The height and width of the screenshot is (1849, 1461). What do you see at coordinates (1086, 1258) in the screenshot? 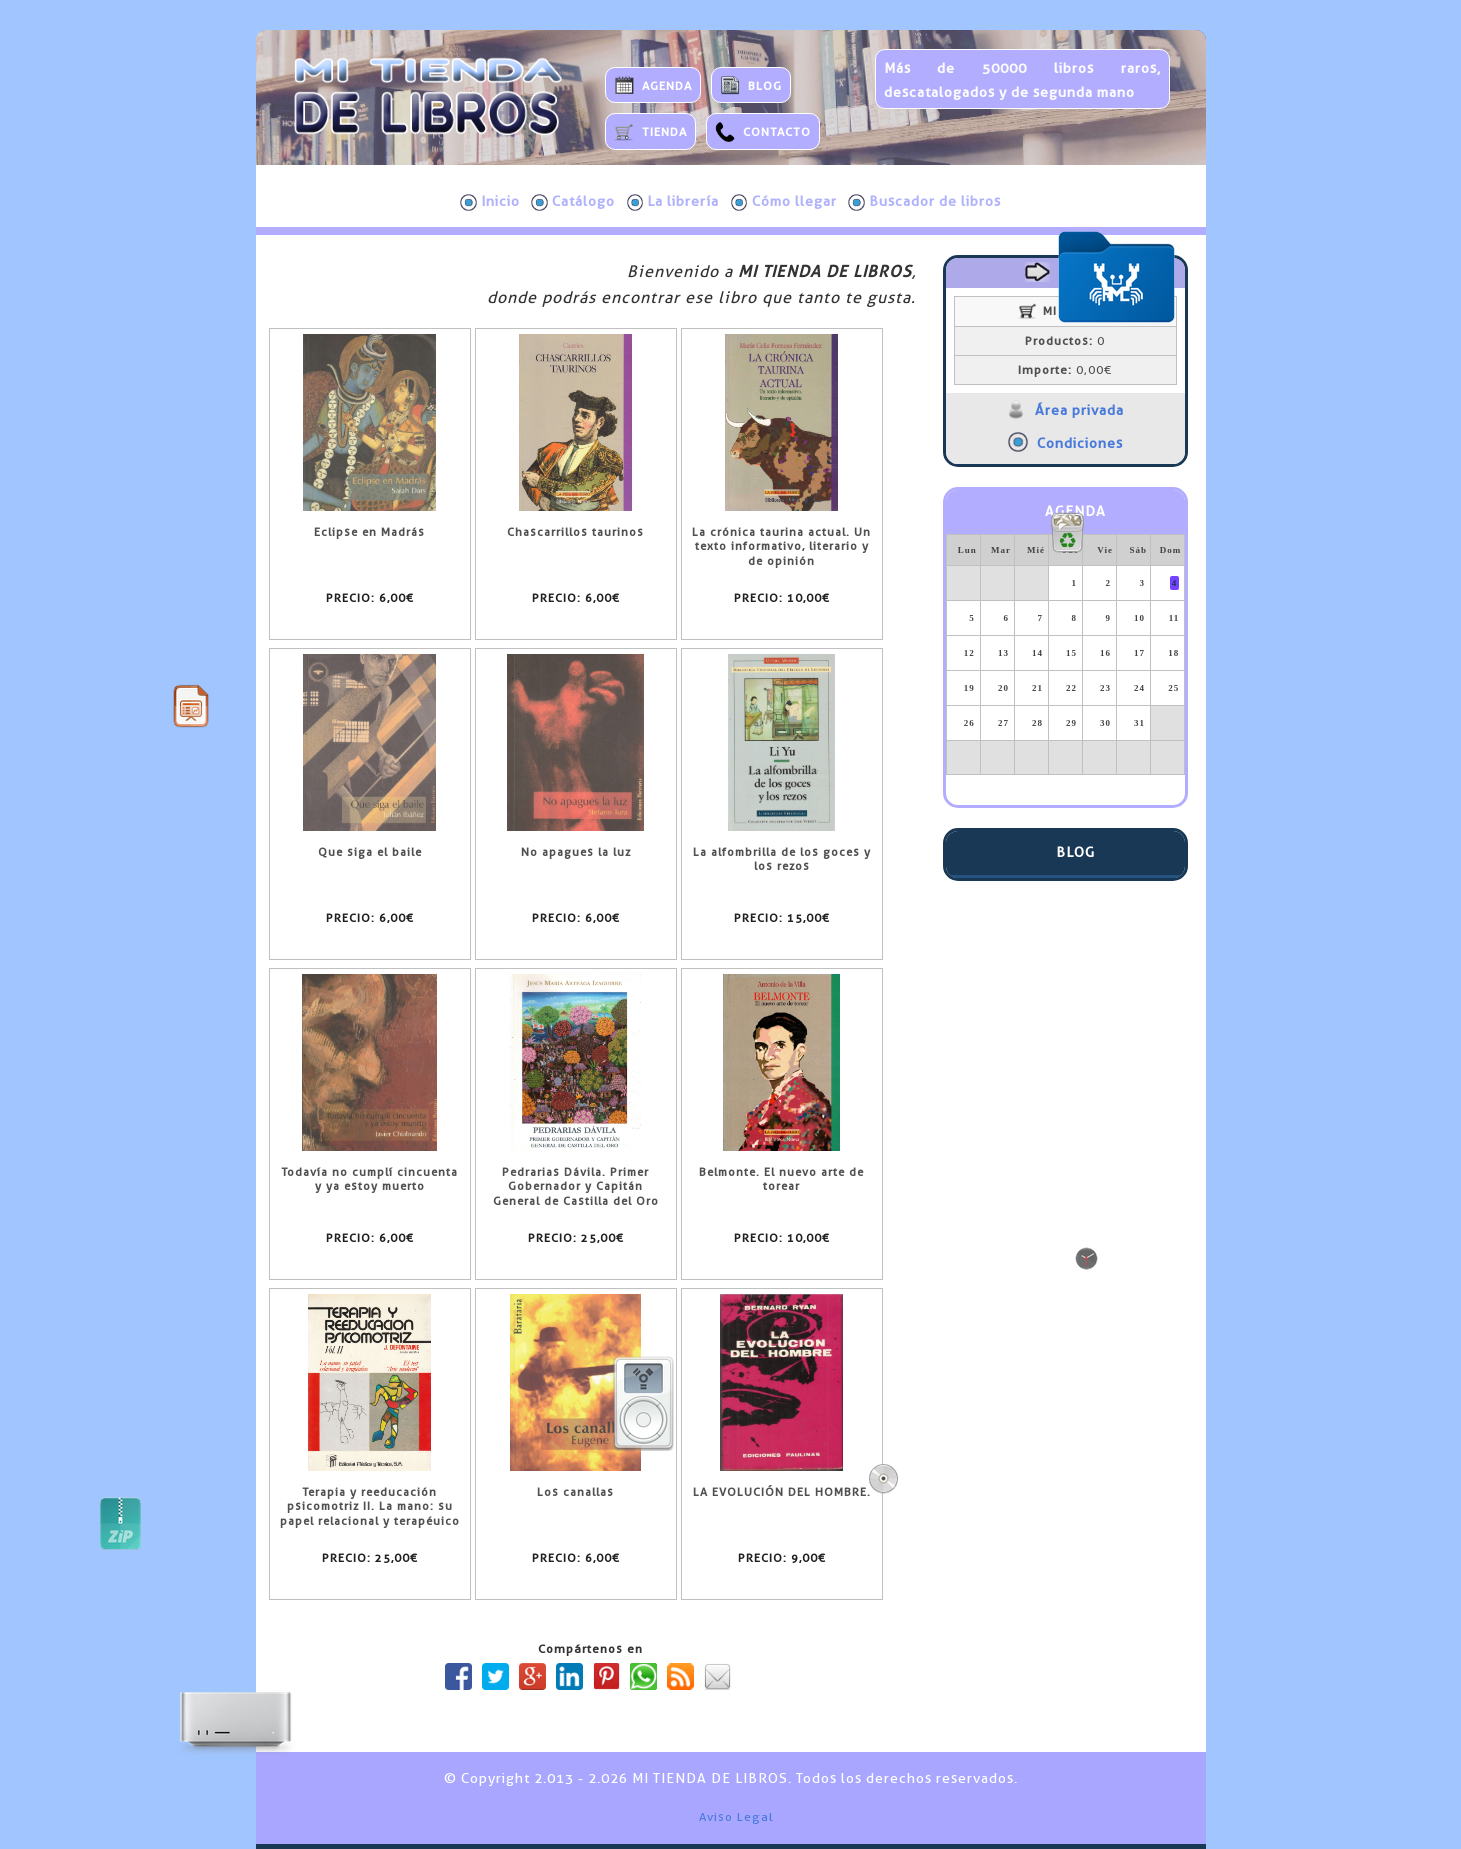
I see `open the clocks application` at bounding box center [1086, 1258].